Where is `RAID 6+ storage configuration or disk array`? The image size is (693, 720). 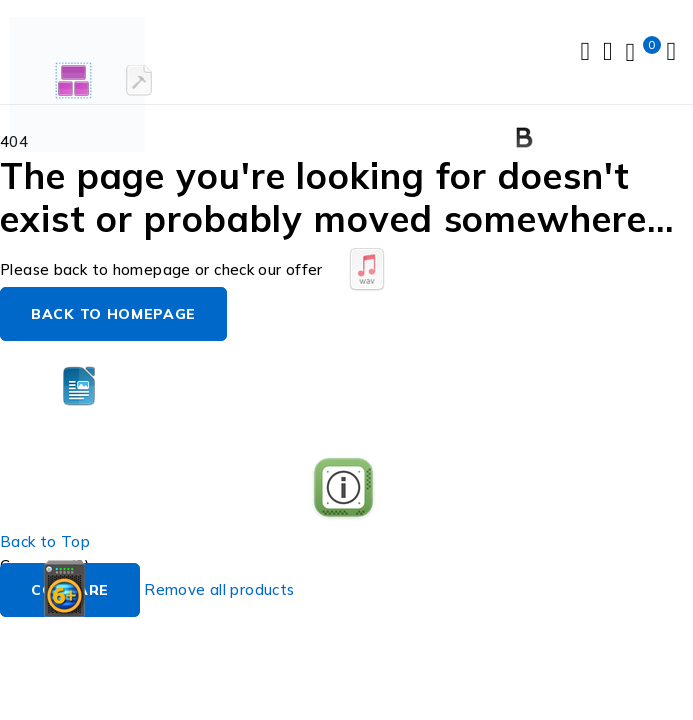
RAID 6+ storage configuration or disk array is located at coordinates (64, 588).